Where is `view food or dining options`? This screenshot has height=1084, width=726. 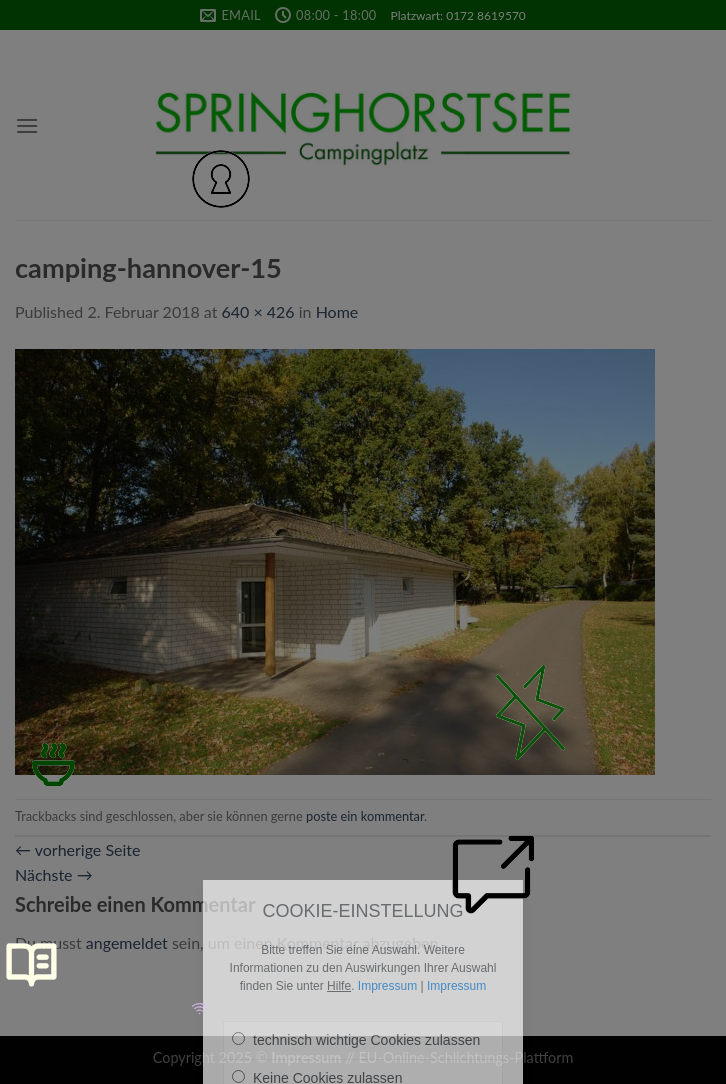 view food or dining options is located at coordinates (53, 764).